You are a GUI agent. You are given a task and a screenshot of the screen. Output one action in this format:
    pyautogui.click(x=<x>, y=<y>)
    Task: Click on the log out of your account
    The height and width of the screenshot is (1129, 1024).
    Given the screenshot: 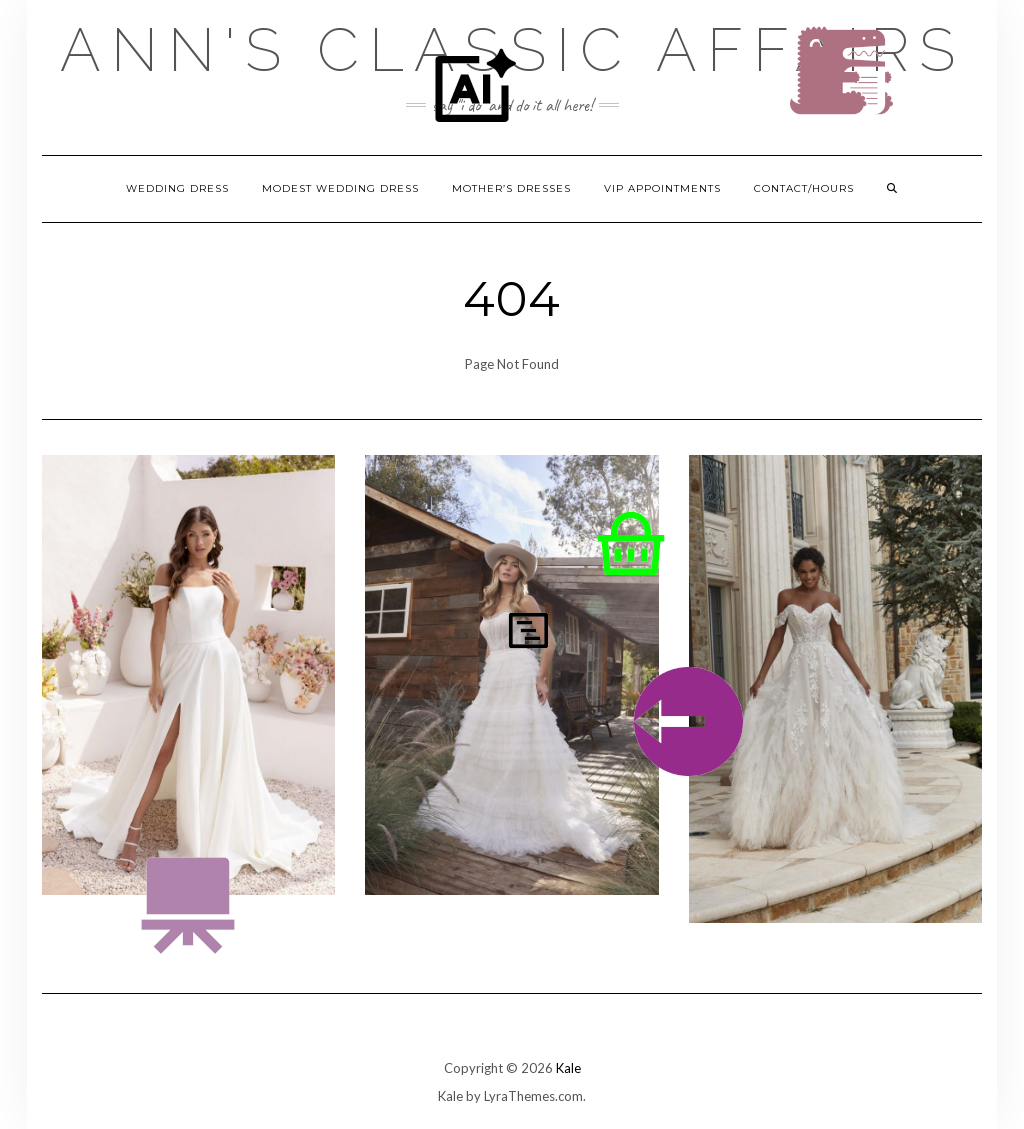 What is the action you would take?
    pyautogui.click(x=688, y=721)
    